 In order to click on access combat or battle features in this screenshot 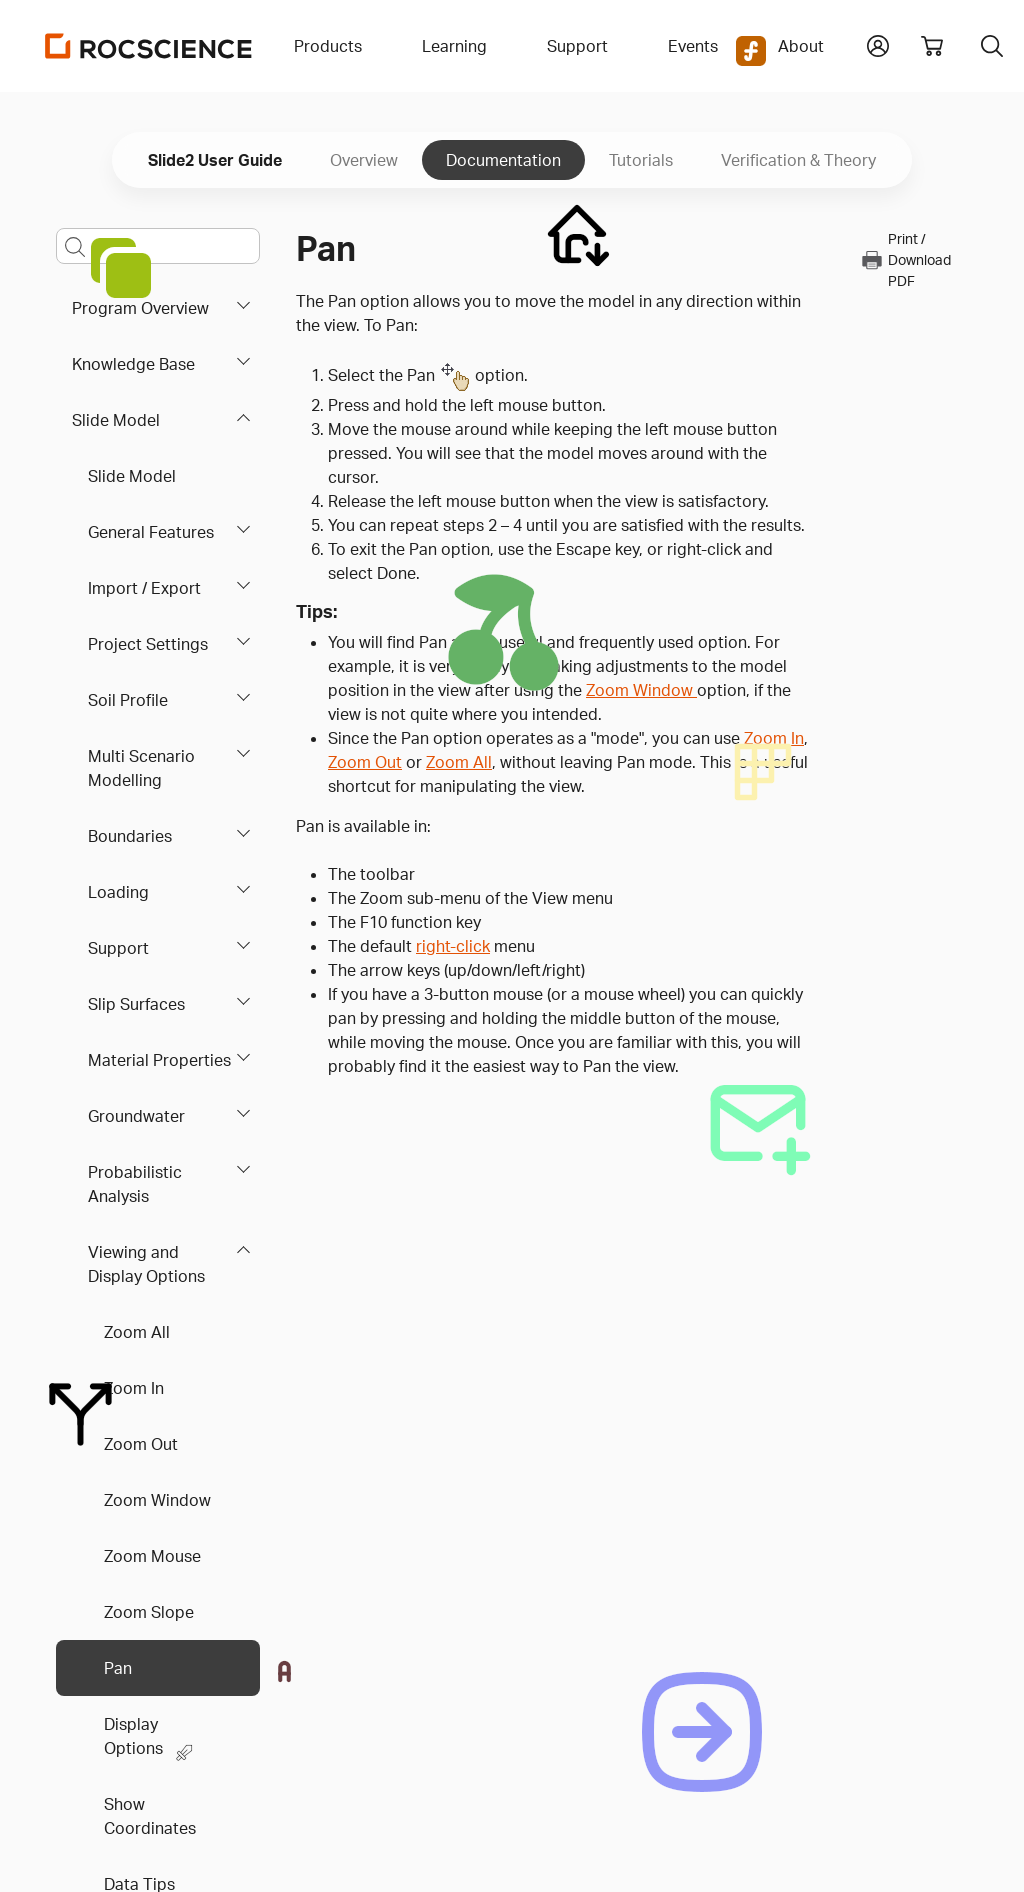, I will do `click(184, 1752)`.